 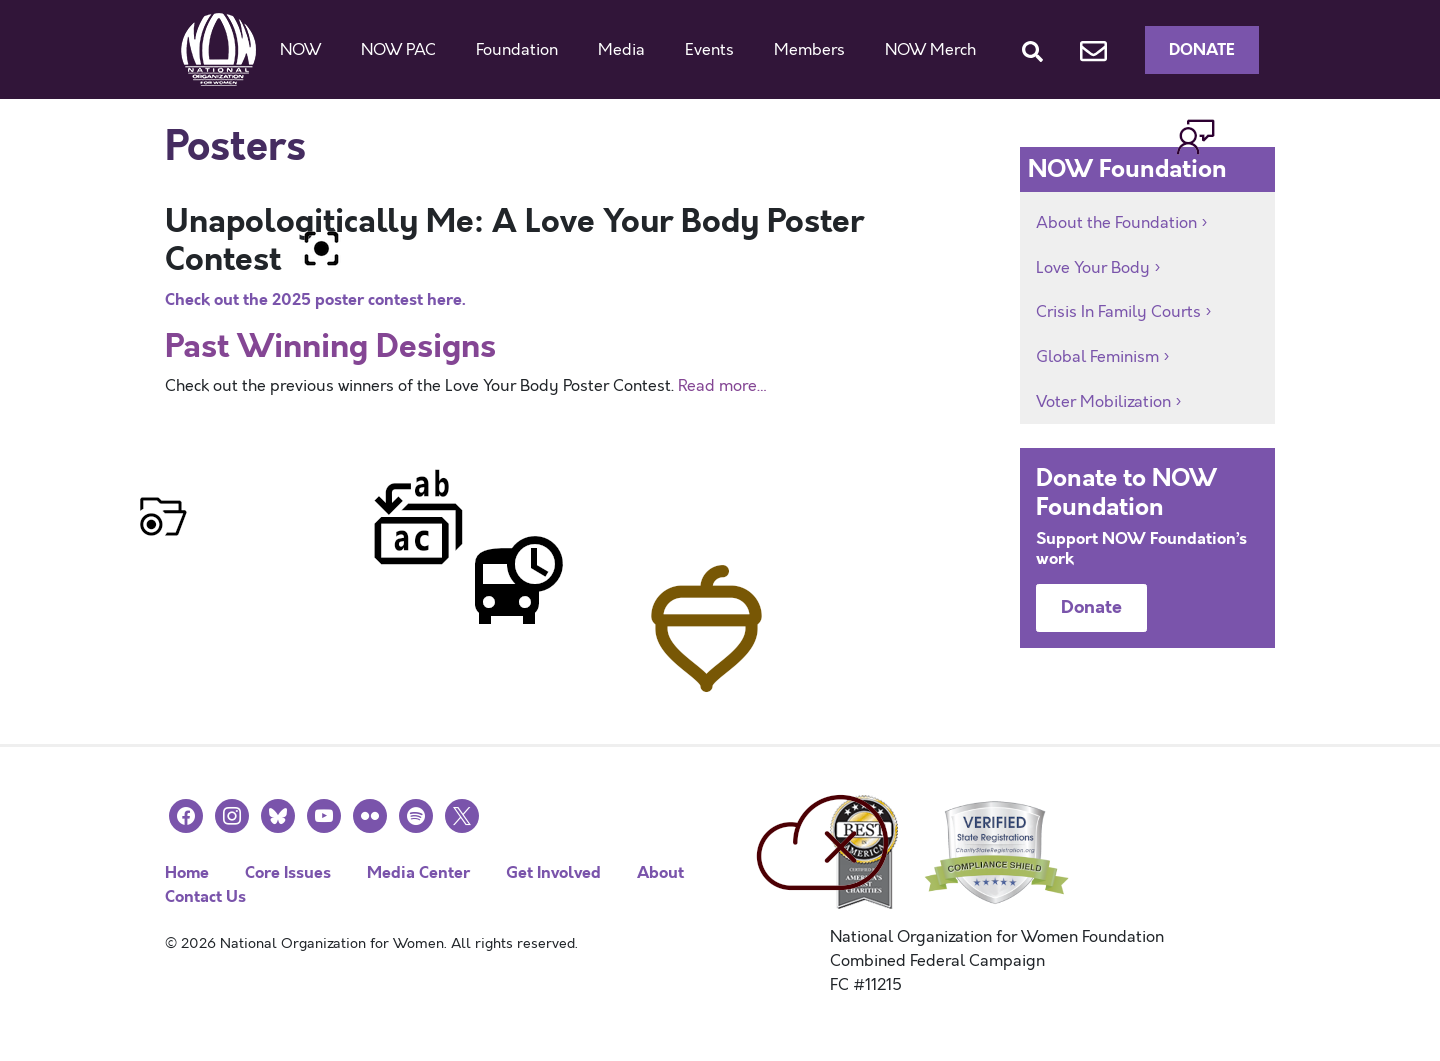 What do you see at coordinates (1197, 137) in the screenshot?
I see `submit feedback or comments` at bounding box center [1197, 137].